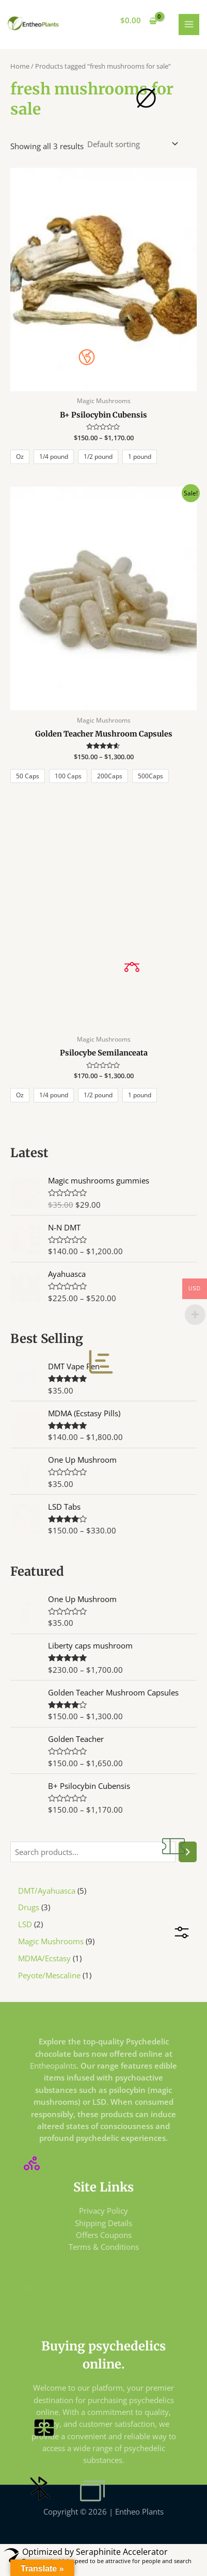  What do you see at coordinates (182, 1932) in the screenshot?
I see `adjust settings or preferences` at bounding box center [182, 1932].